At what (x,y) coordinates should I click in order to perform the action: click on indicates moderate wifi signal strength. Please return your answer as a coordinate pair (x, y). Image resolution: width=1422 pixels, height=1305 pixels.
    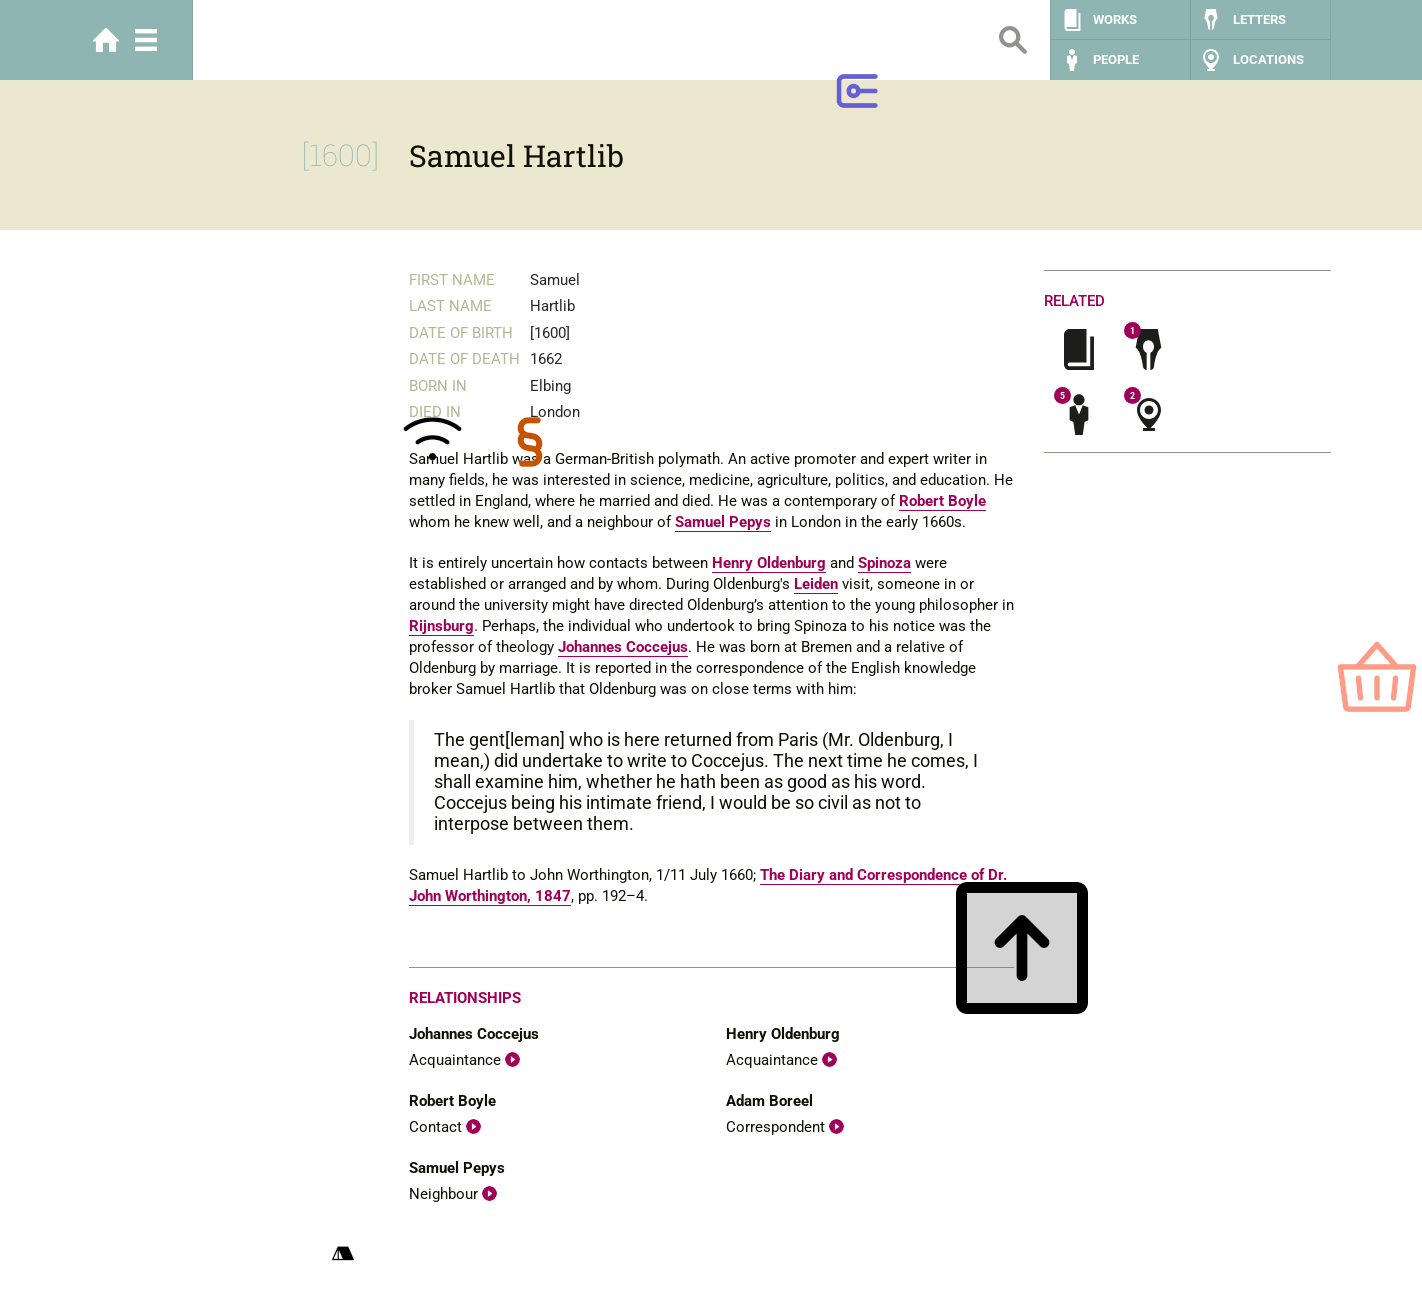
    Looking at the image, I should click on (432, 428).